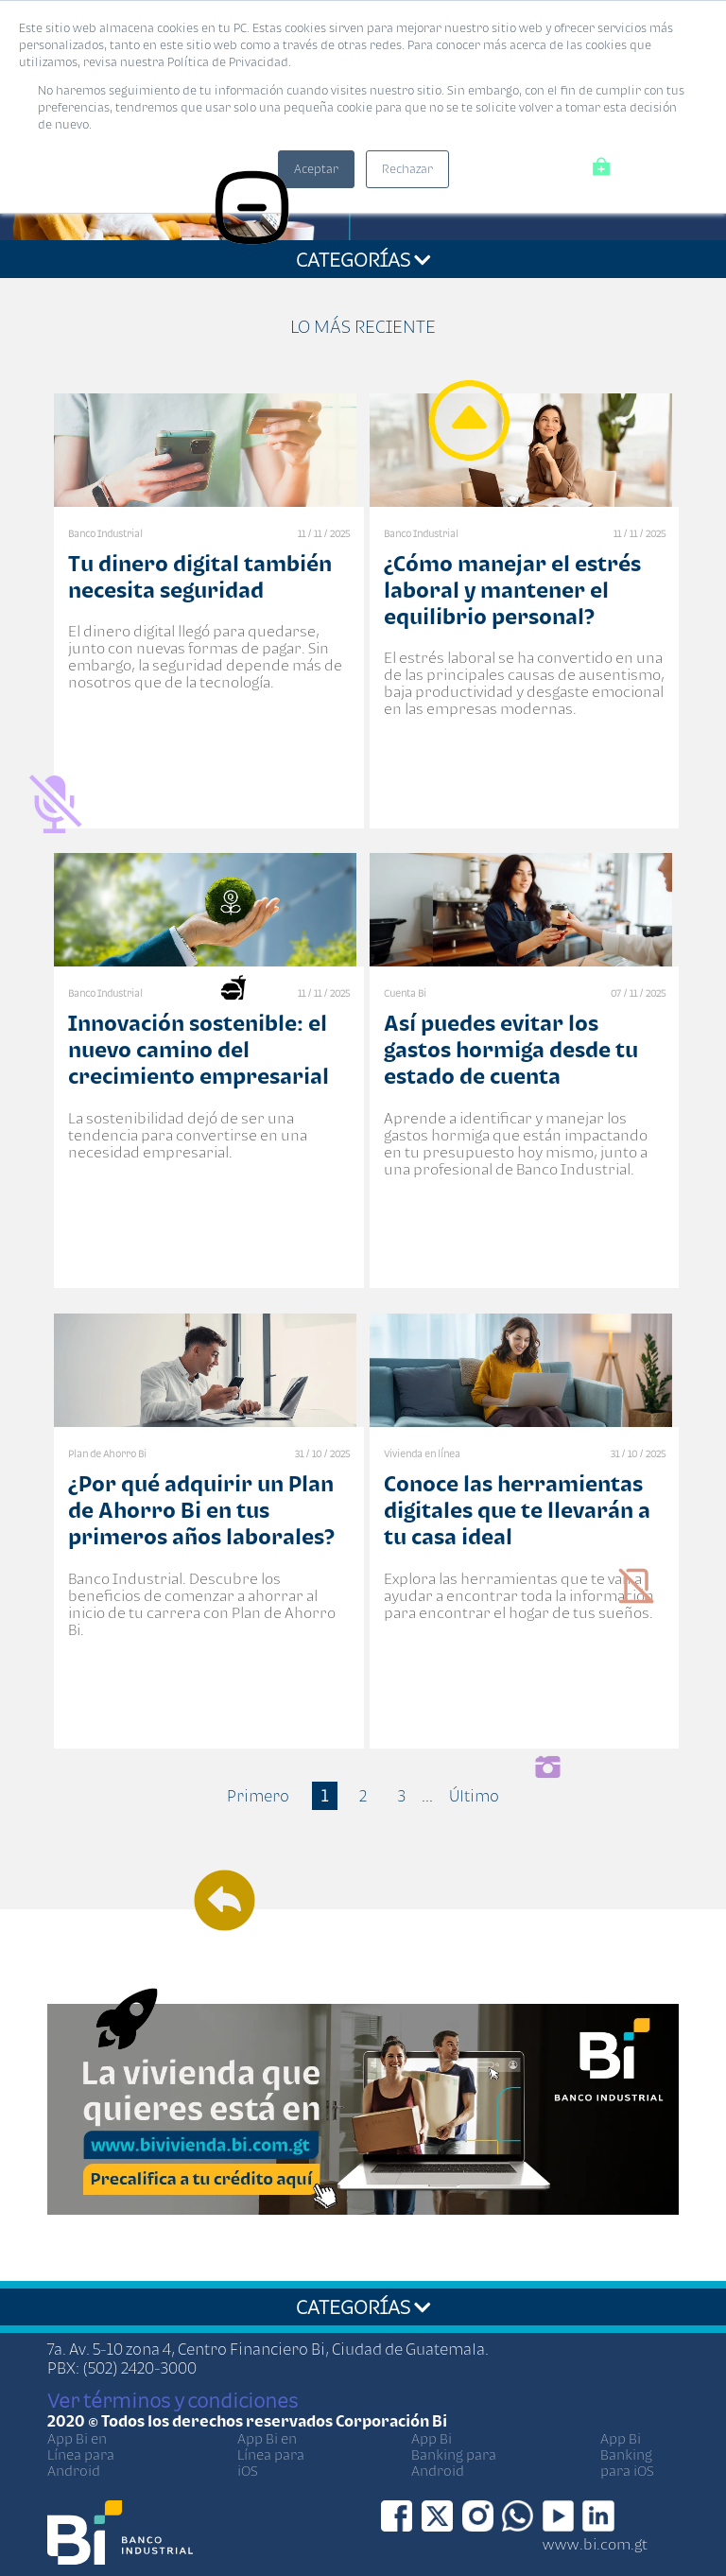 The image size is (726, 2576). What do you see at coordinates (233, 987) in the screenshot?
I see `browse nearby fast food restaurants` at bounding box center [233, 987].